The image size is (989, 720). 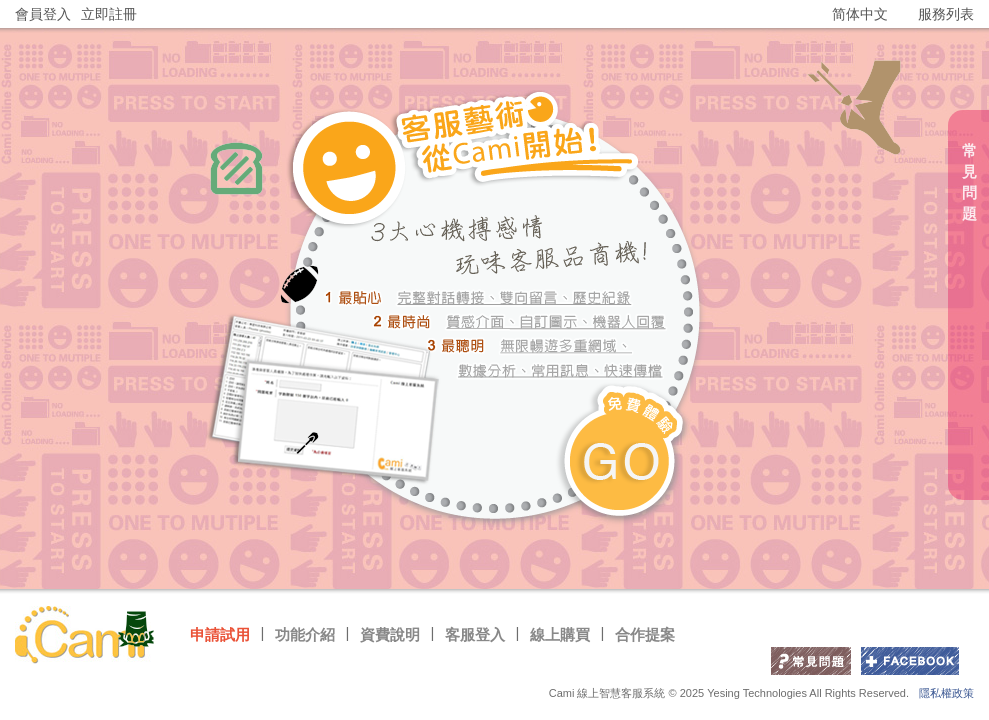 I want to click on indicates a character's weakness or vulnerability, so click(x=853, y=107).